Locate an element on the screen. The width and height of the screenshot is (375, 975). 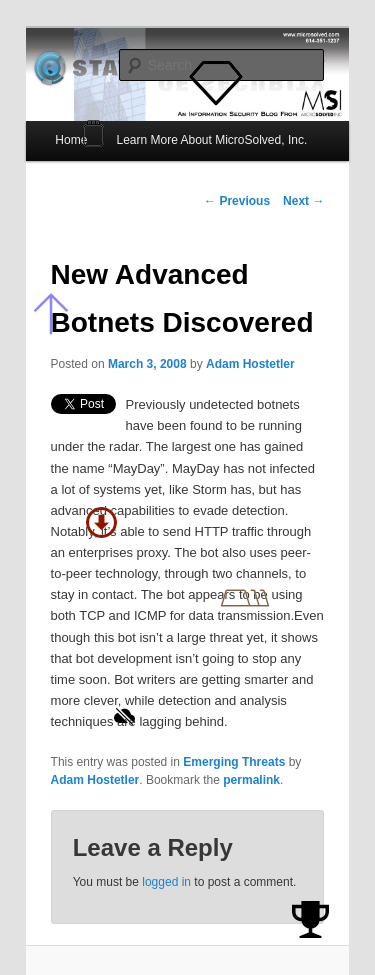
switch between open browser tabs is located at coordinates (245, 598).